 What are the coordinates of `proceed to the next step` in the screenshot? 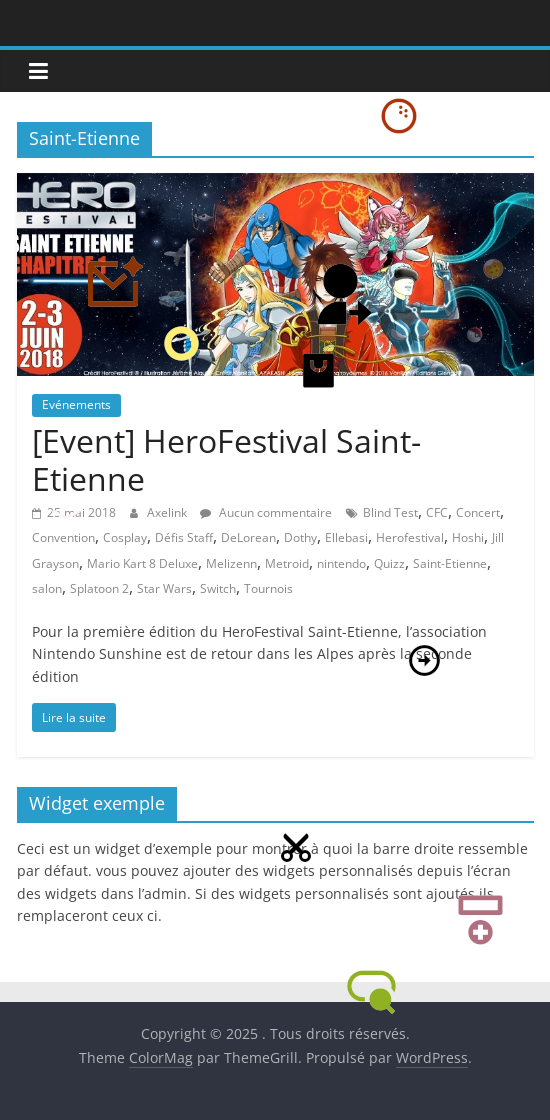 It's located at (424, 660).